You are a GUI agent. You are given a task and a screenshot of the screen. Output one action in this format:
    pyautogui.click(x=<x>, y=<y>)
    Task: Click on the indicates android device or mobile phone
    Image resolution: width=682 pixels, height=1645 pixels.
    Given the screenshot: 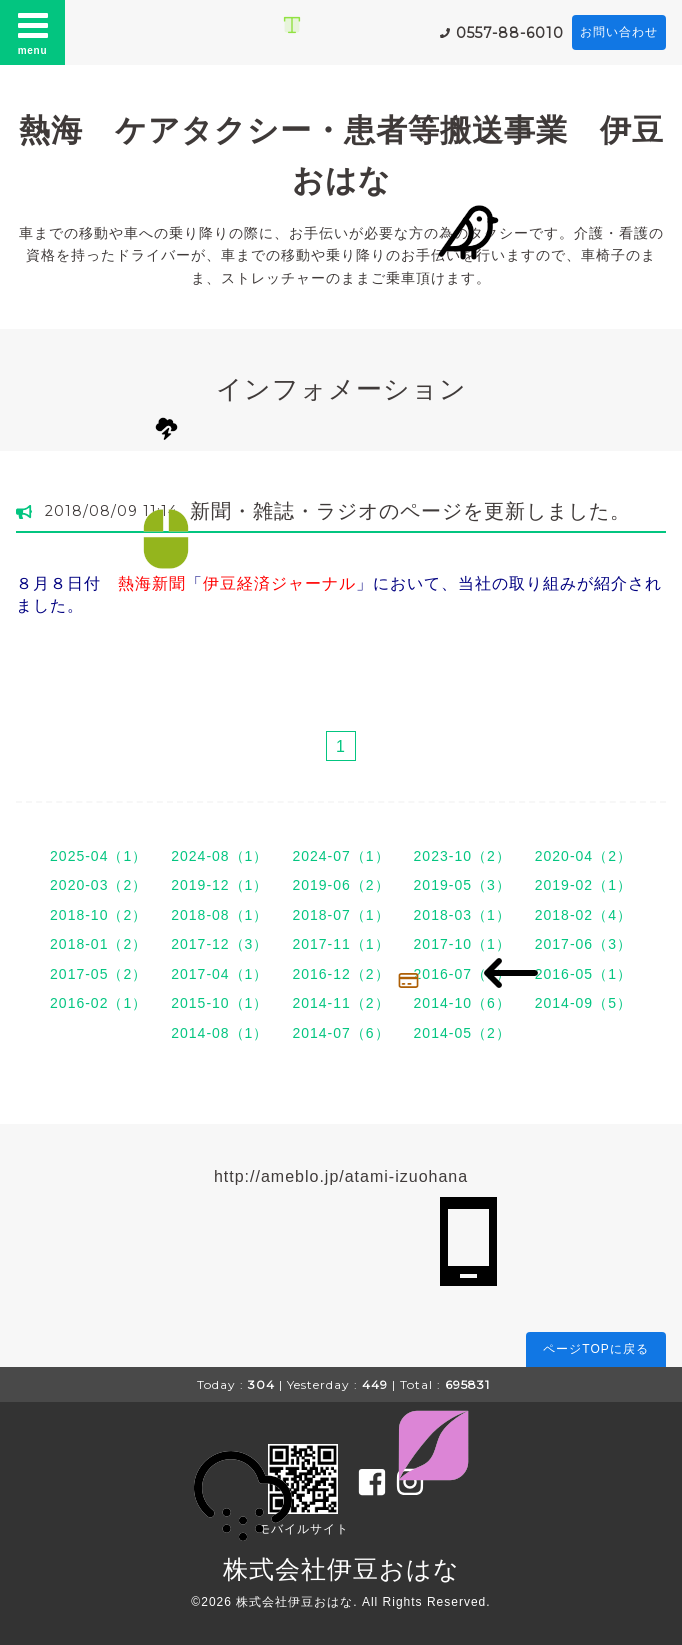 What is the action you would take?
    pyautogui.click(x=468, y=1241)
    